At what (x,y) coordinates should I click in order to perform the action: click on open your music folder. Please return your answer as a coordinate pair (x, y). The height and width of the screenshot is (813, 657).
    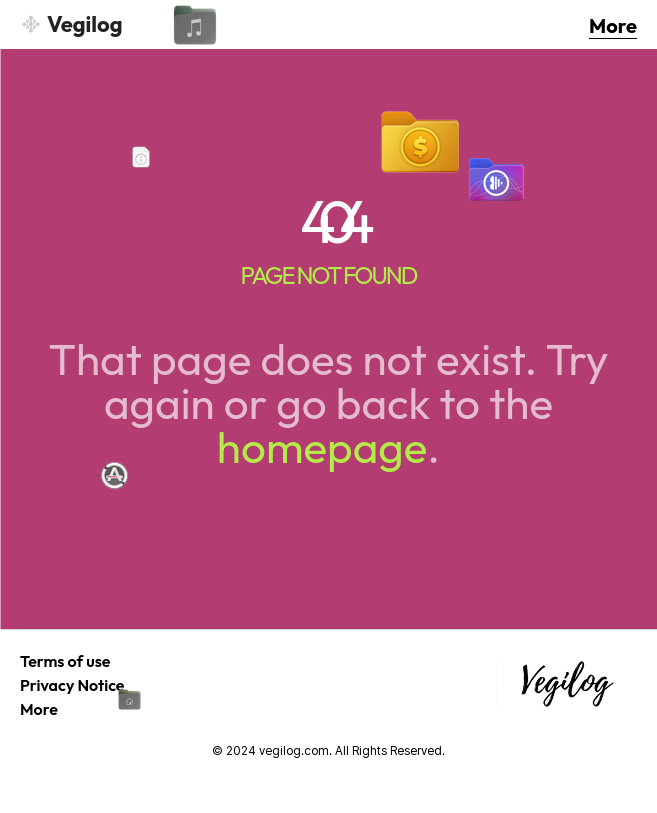
    Looking at the image, I should click on (195, 25).